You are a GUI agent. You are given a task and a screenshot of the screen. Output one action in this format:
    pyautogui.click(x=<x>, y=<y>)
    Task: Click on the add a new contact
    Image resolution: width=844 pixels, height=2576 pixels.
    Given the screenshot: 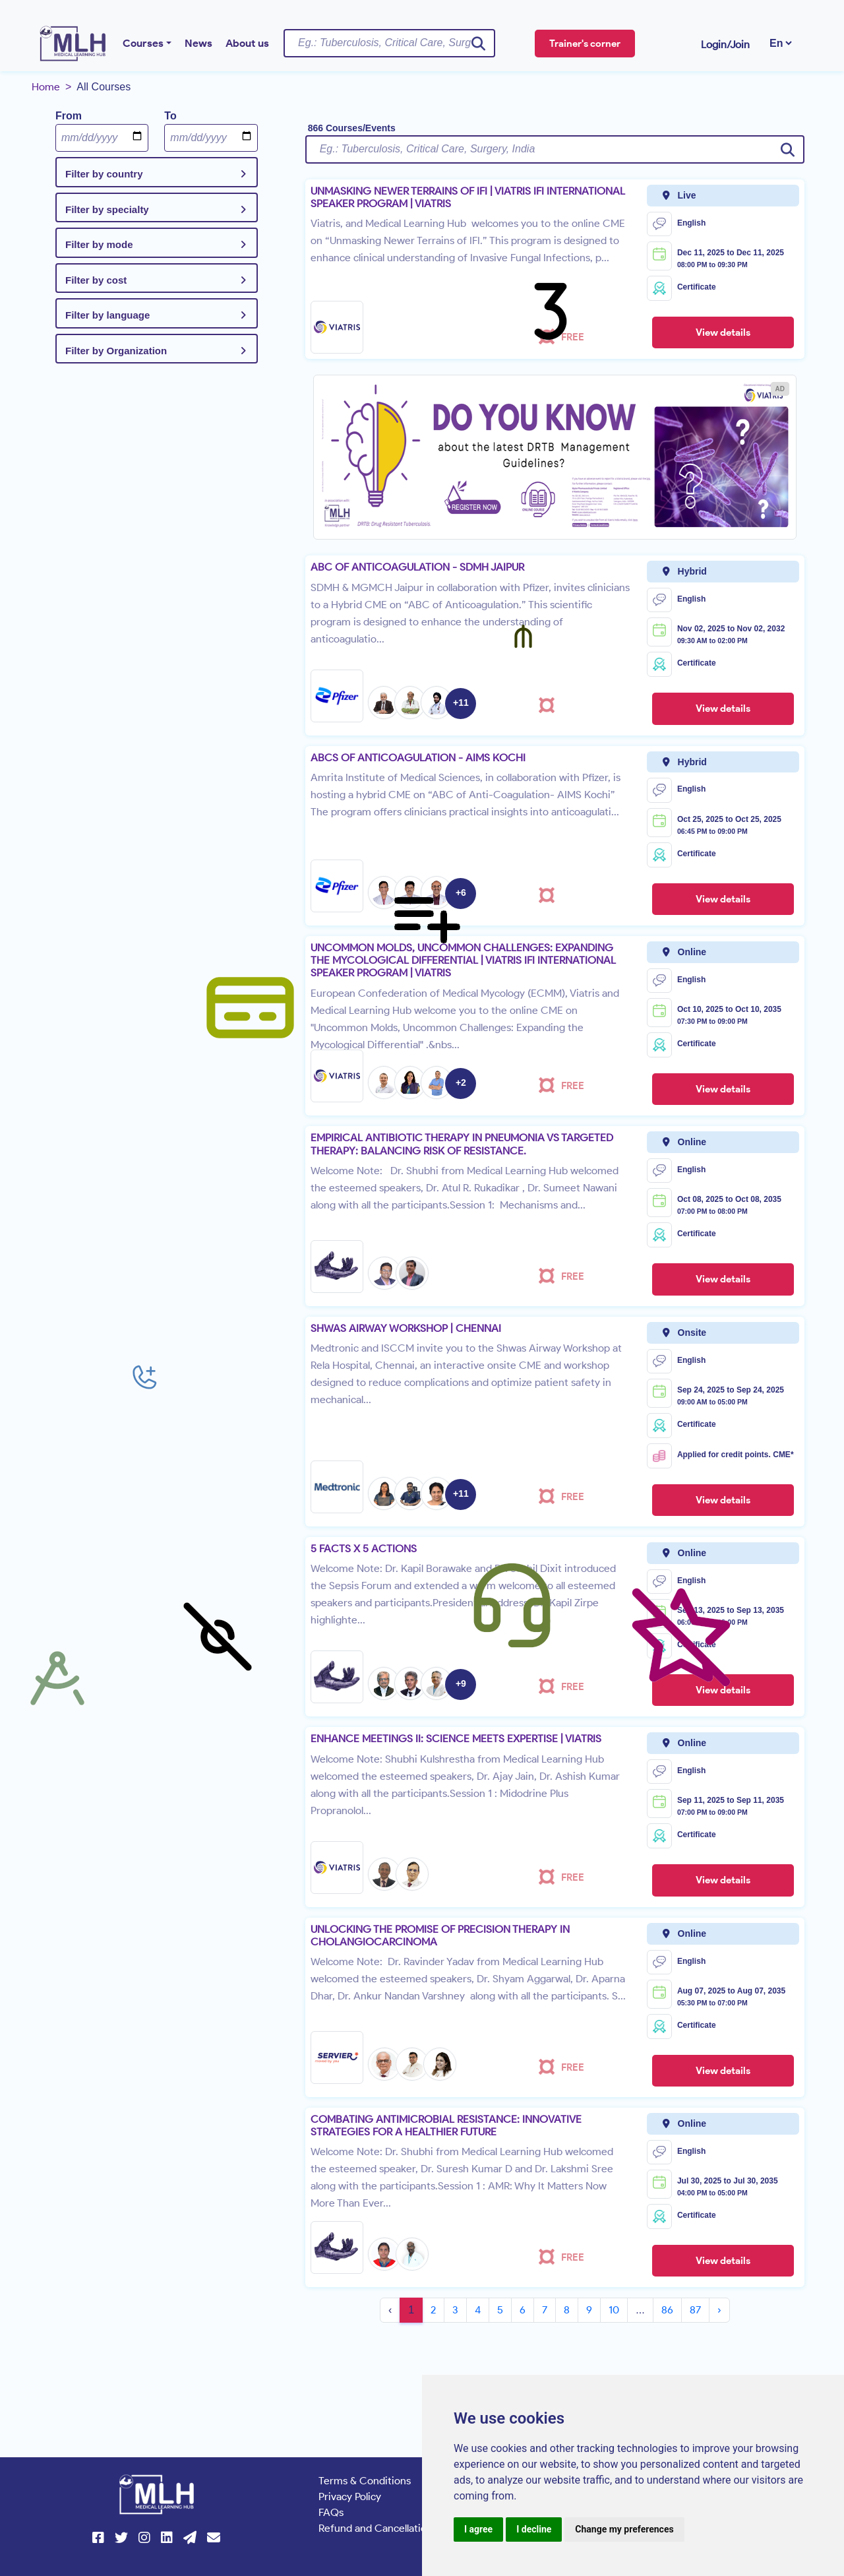 What is the action you would take?
    pyautogui.click(x=145, y=1377)
    